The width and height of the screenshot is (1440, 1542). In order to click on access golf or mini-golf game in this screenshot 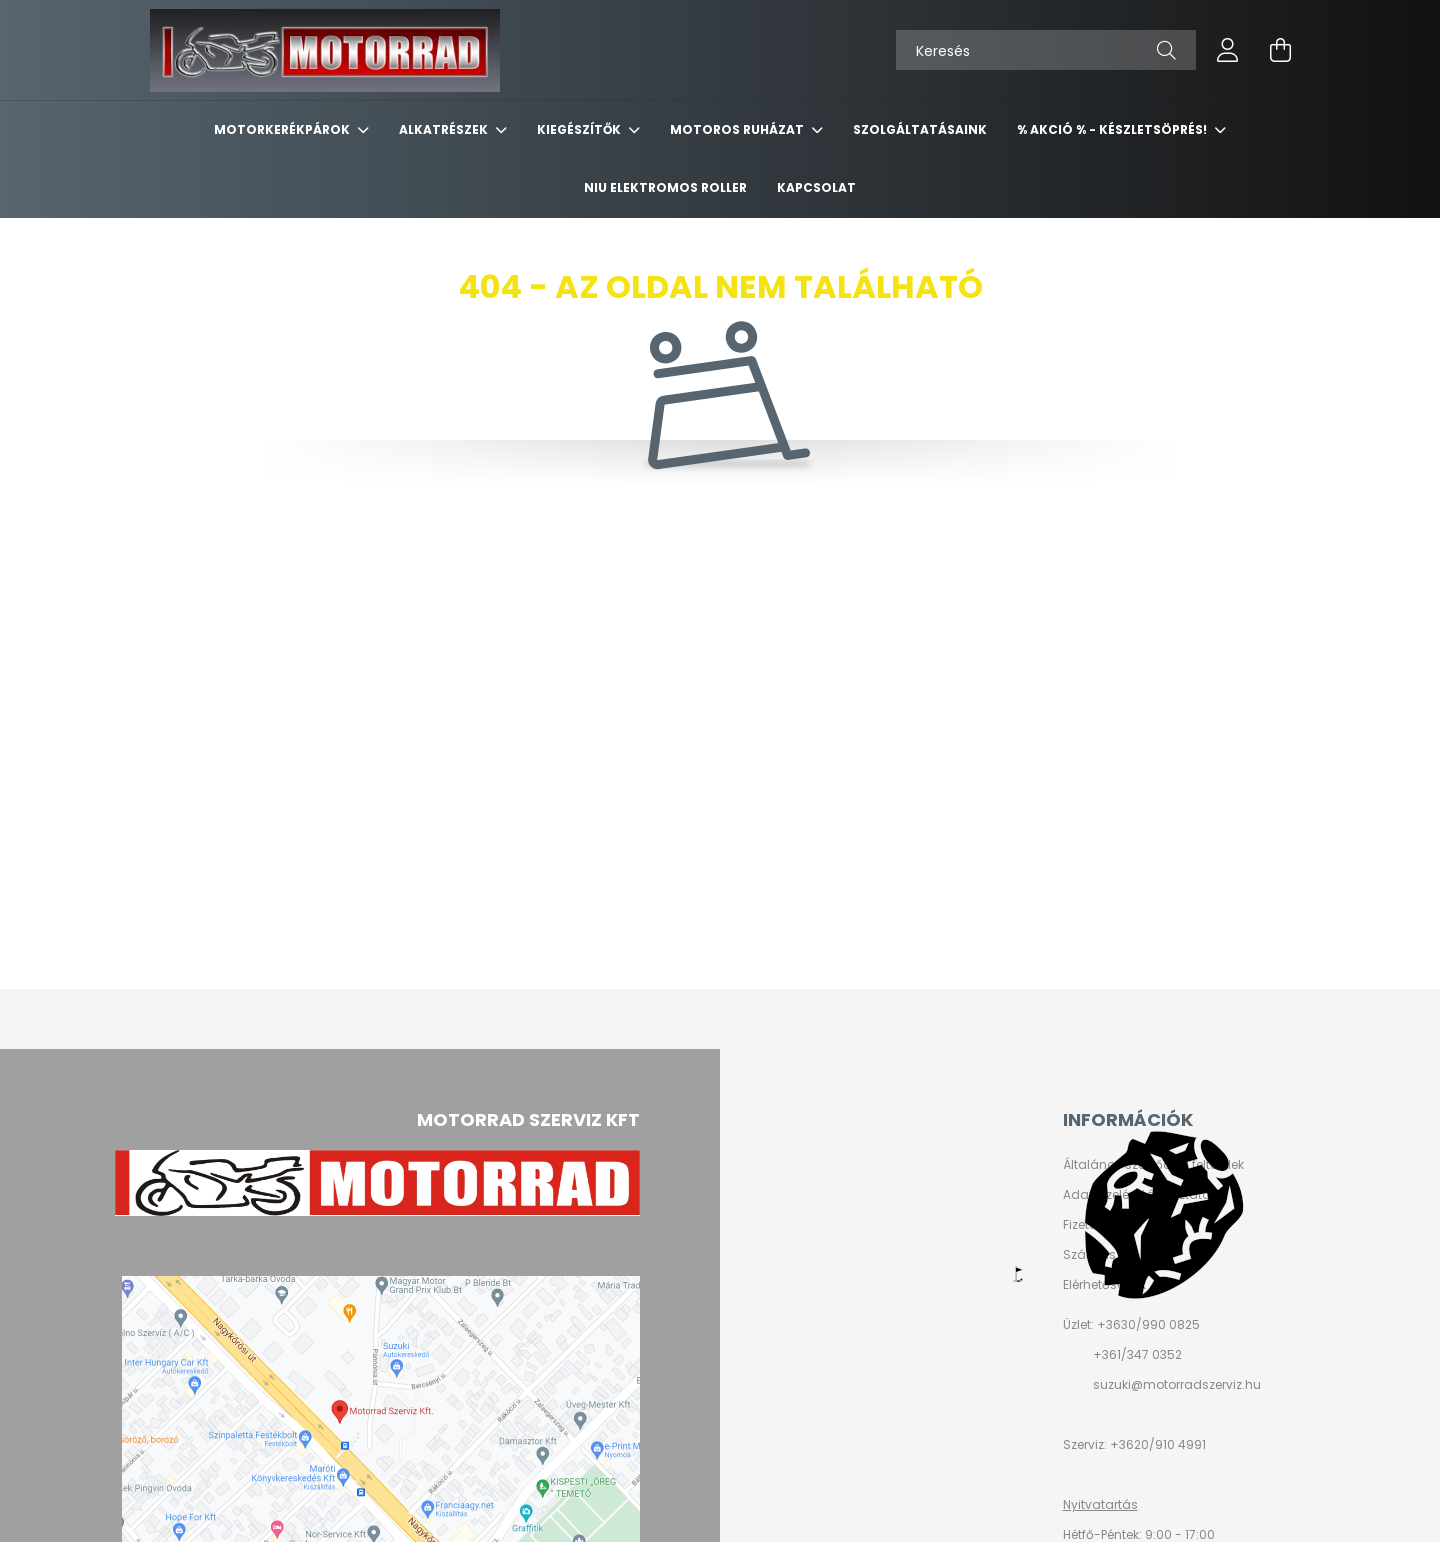, I will do `click(1018, 1274)`.